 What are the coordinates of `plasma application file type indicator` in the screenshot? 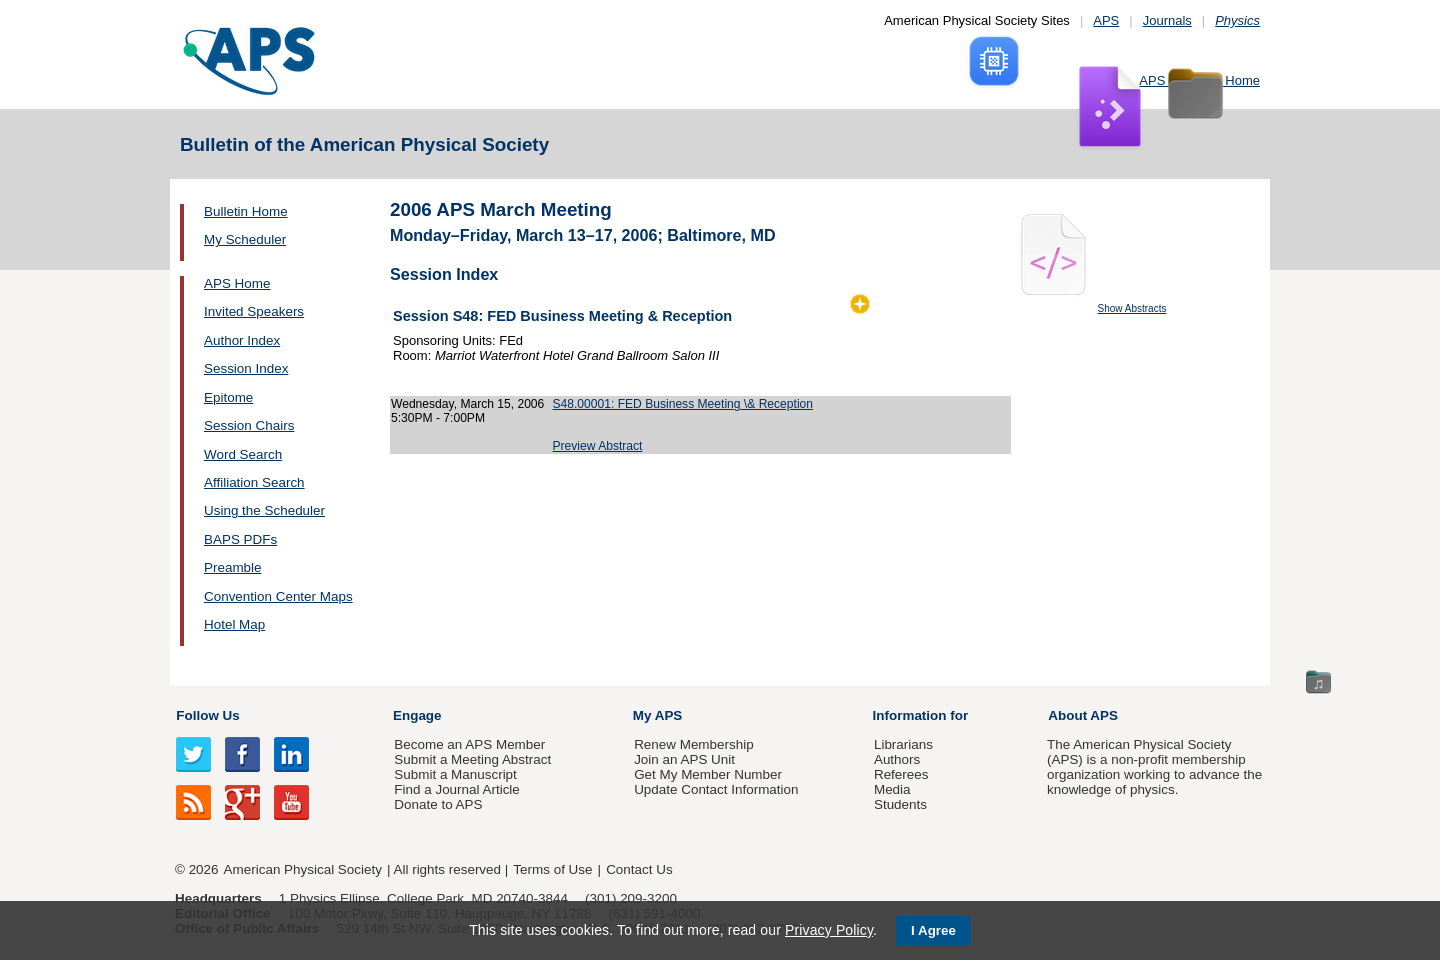 It's located at (1110, 108).